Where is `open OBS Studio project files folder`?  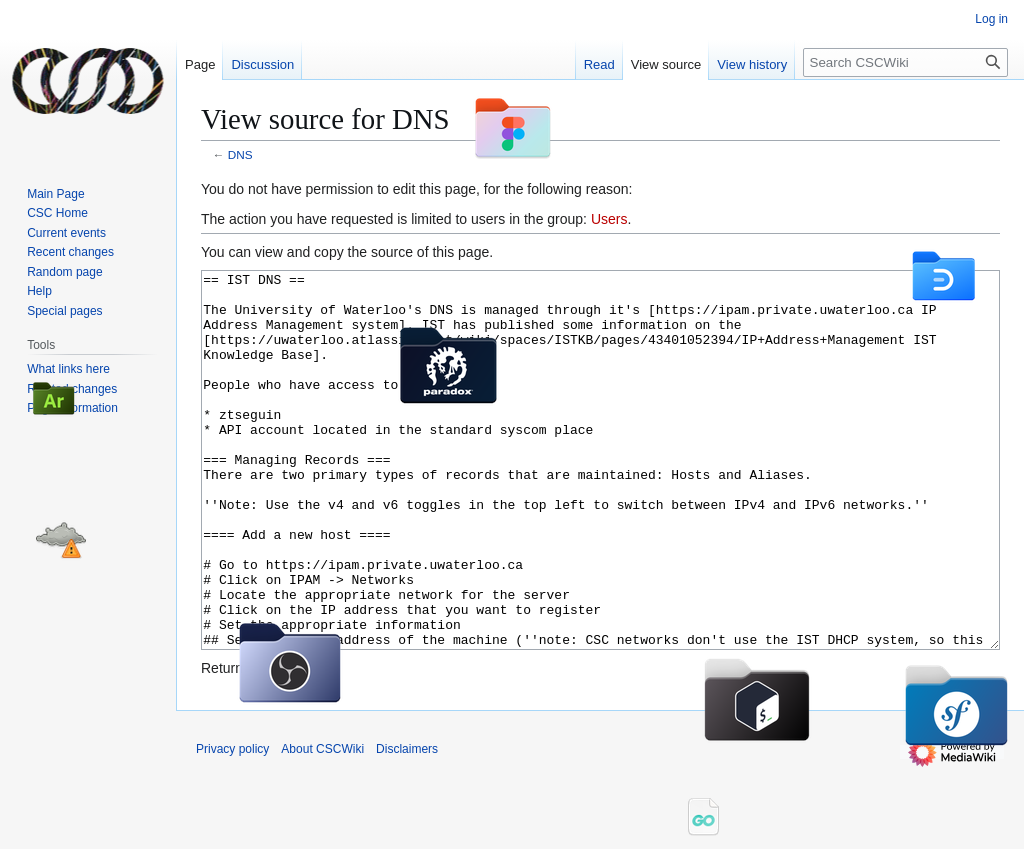
open OBS Studio project files folder is located at coordinates (289, 665).